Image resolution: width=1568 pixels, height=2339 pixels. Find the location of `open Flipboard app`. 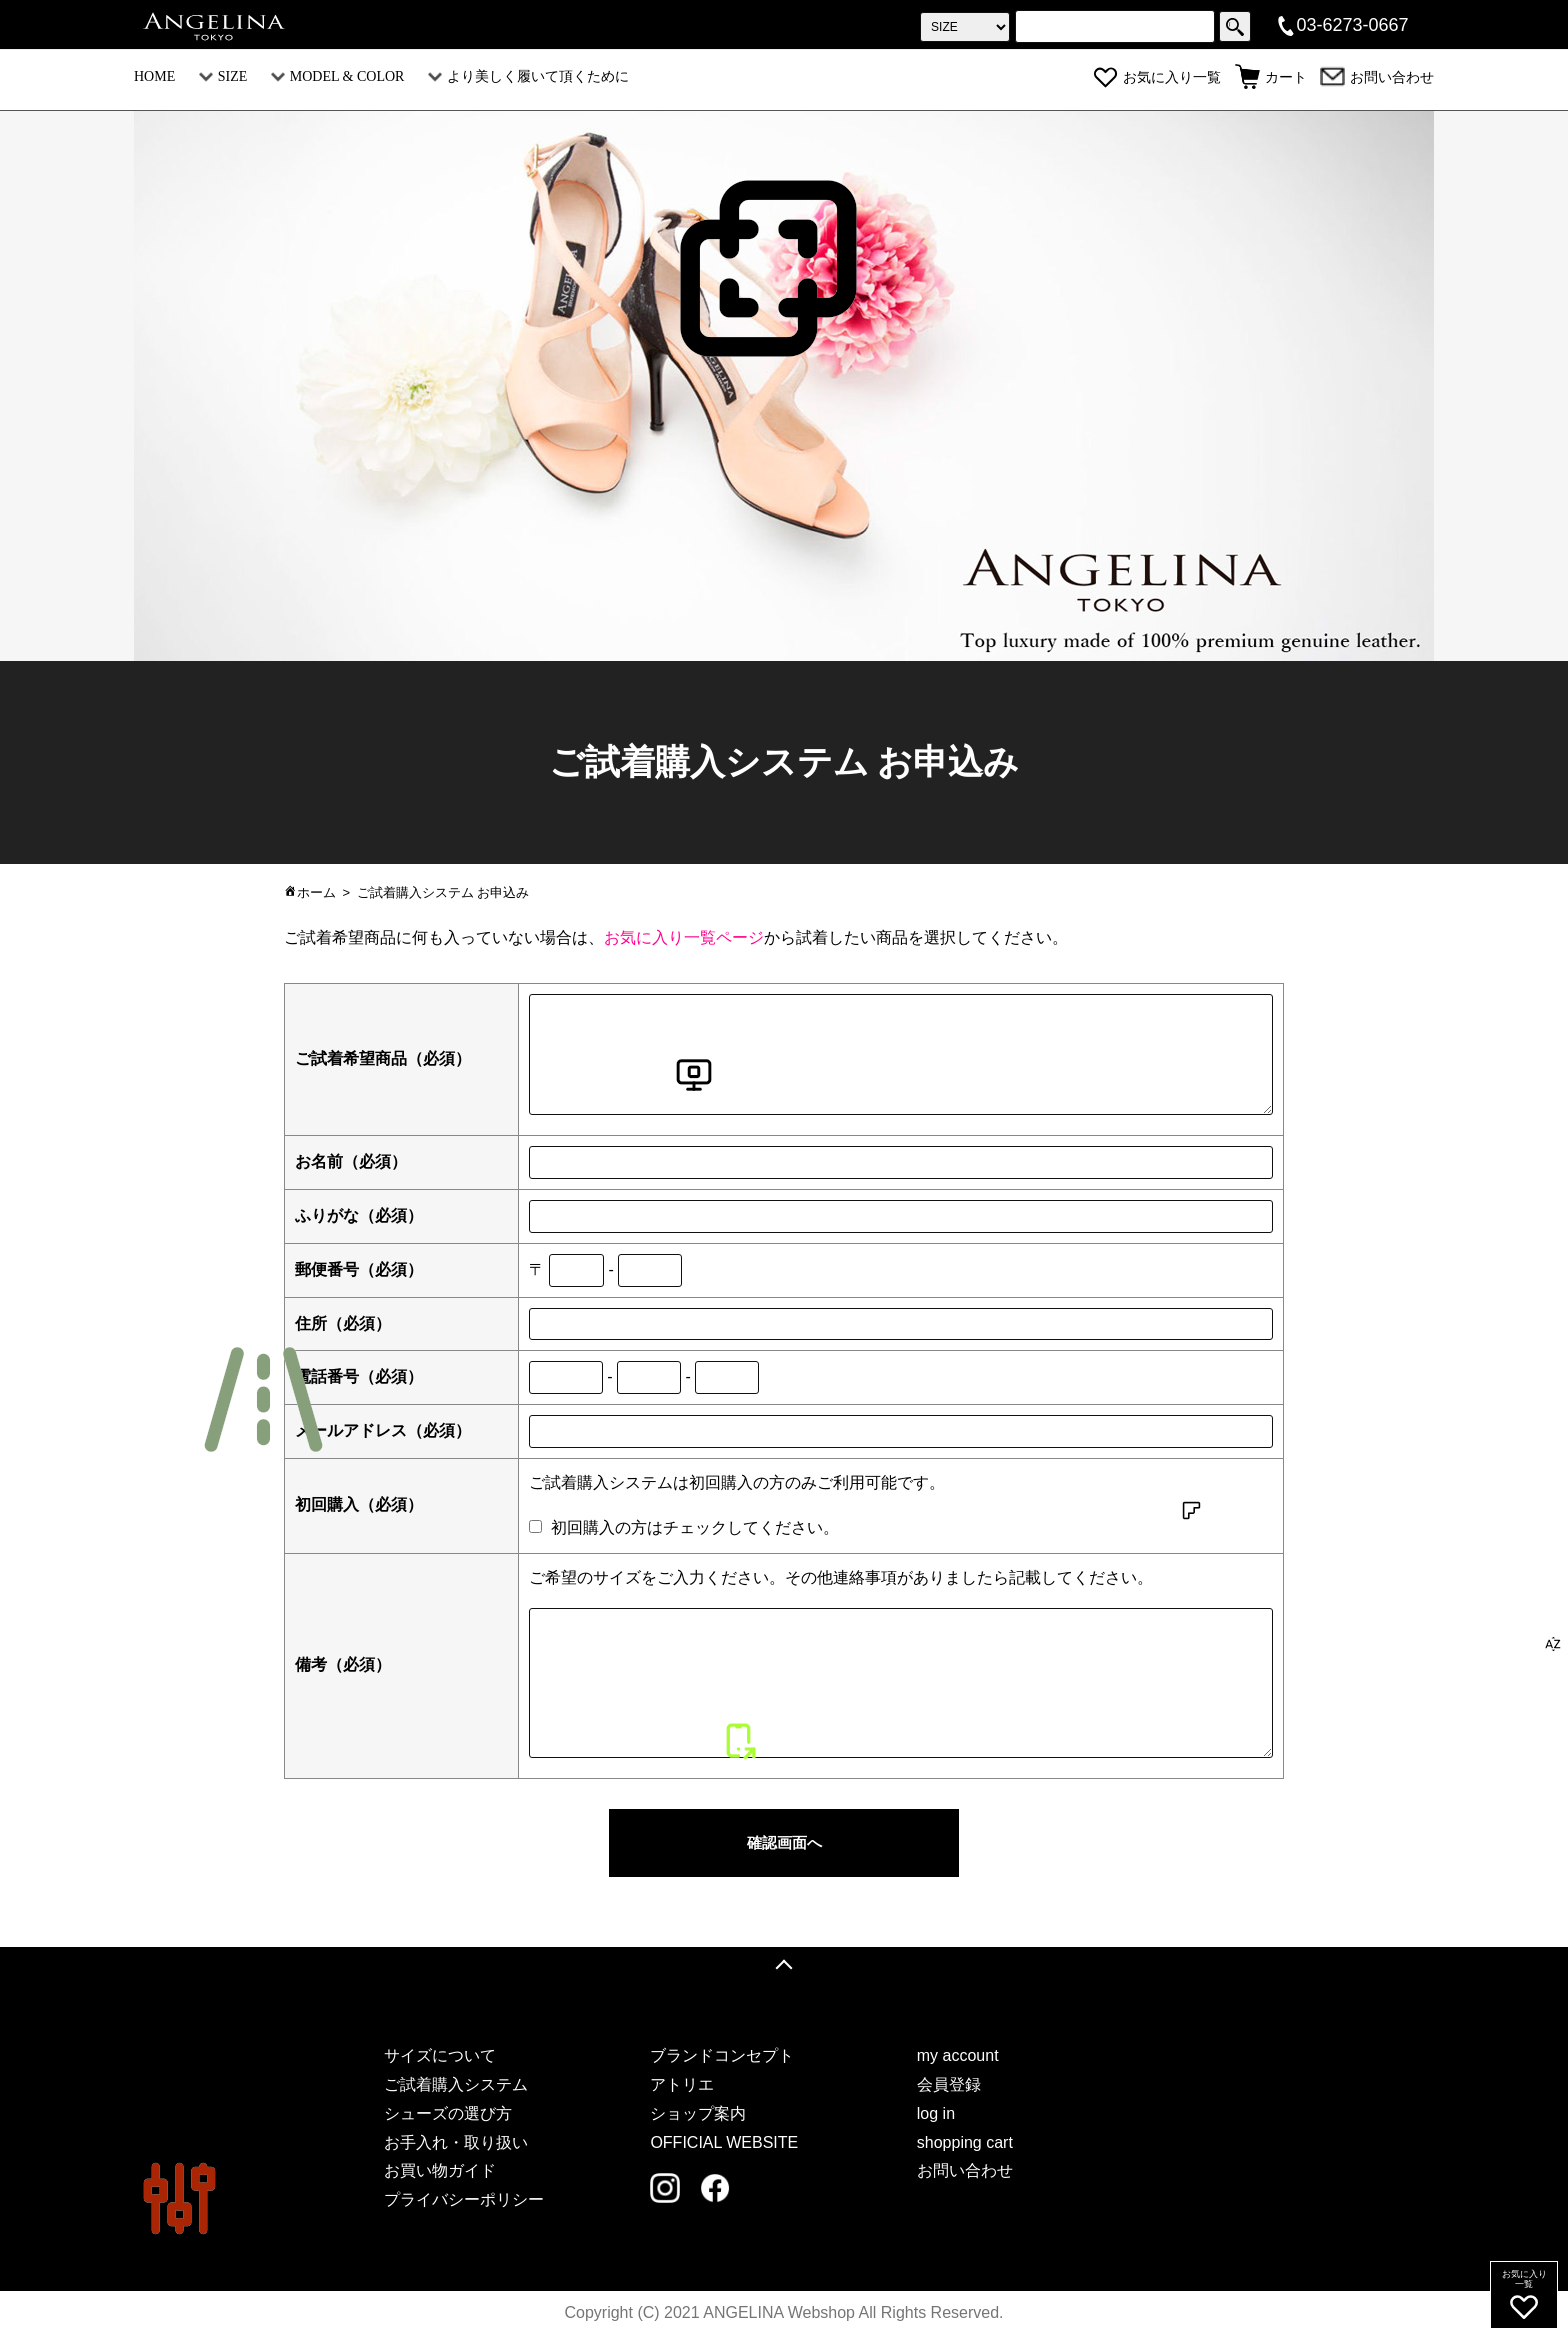

open Flipboard app is located at coordinates (1191, 1510).